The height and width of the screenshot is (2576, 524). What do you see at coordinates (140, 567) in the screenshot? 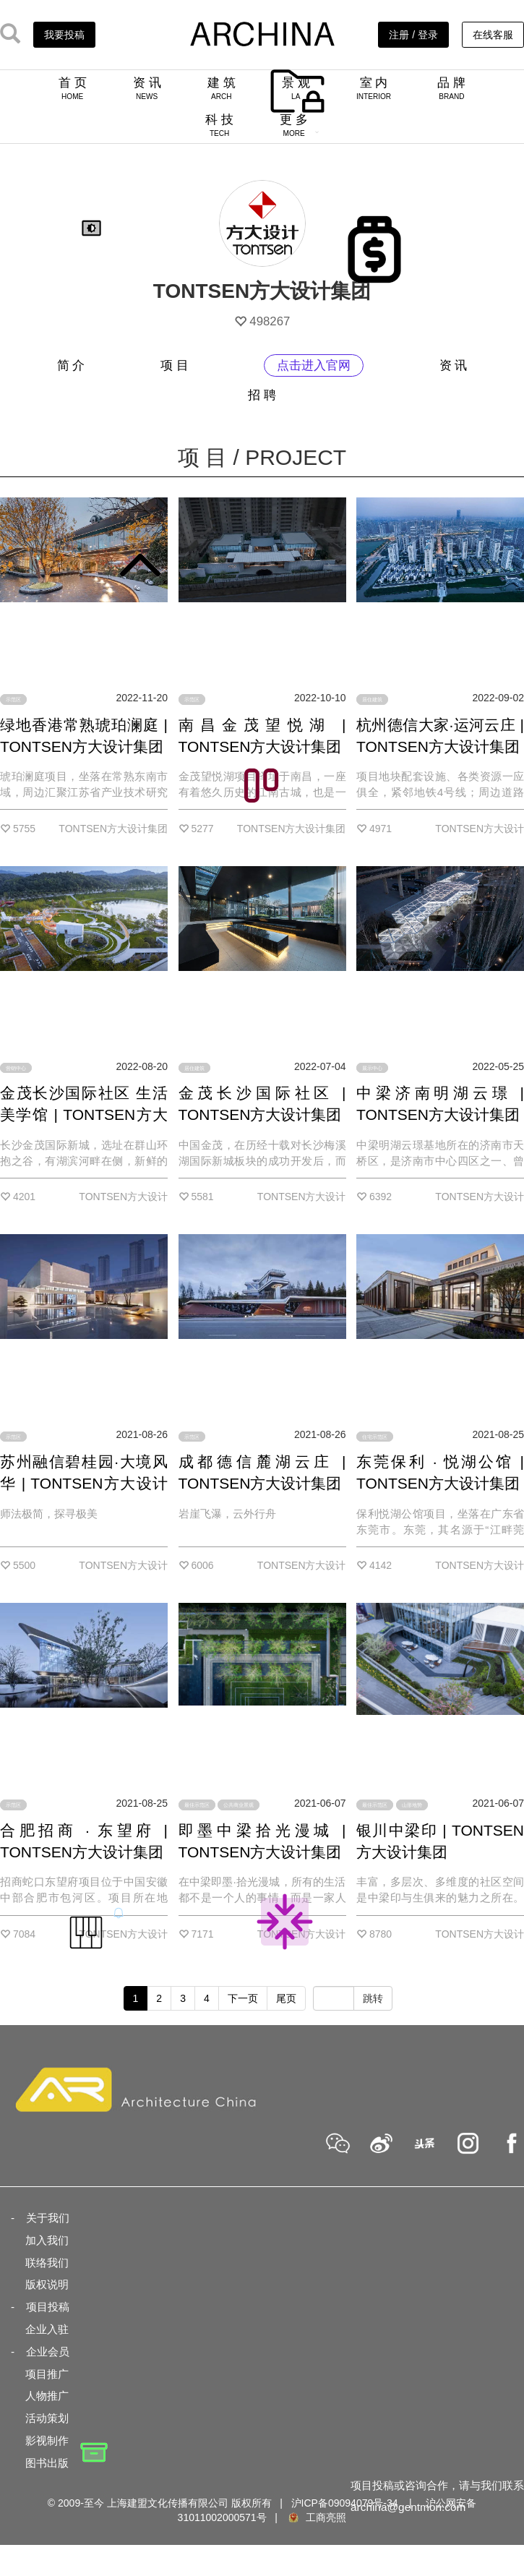
I see `collapse an expanded section` at bounding box center [140, 567].